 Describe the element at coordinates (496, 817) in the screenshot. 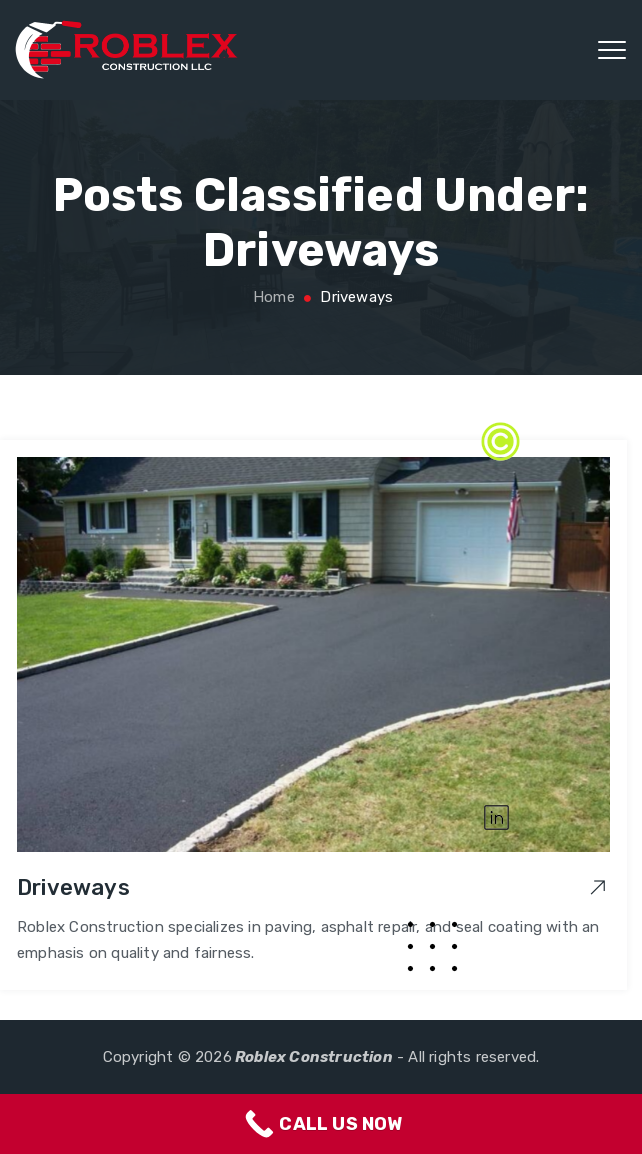

I see `open LinkedIn profile or app` at that location.